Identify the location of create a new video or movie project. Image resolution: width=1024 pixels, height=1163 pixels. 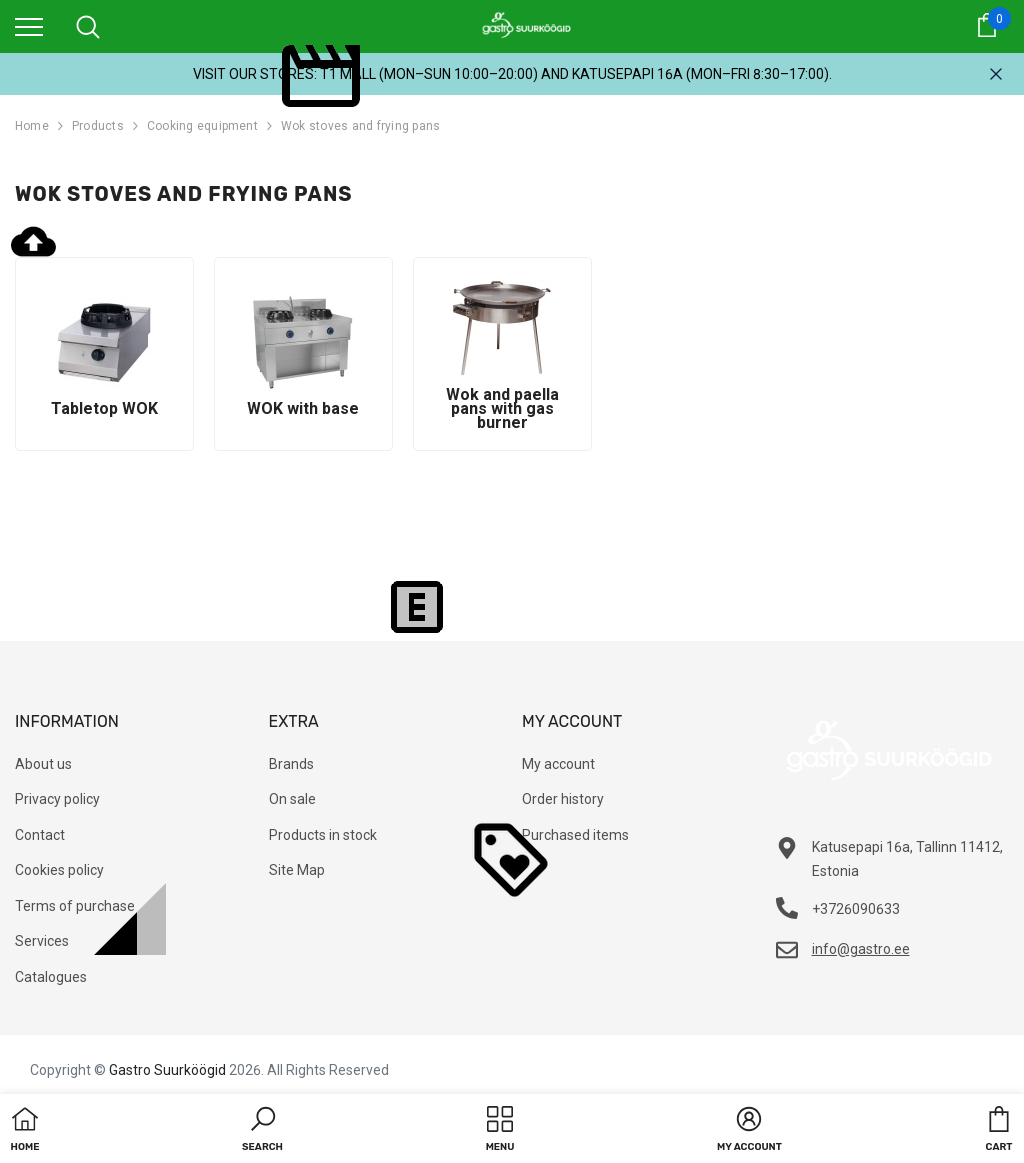
(321, 76).